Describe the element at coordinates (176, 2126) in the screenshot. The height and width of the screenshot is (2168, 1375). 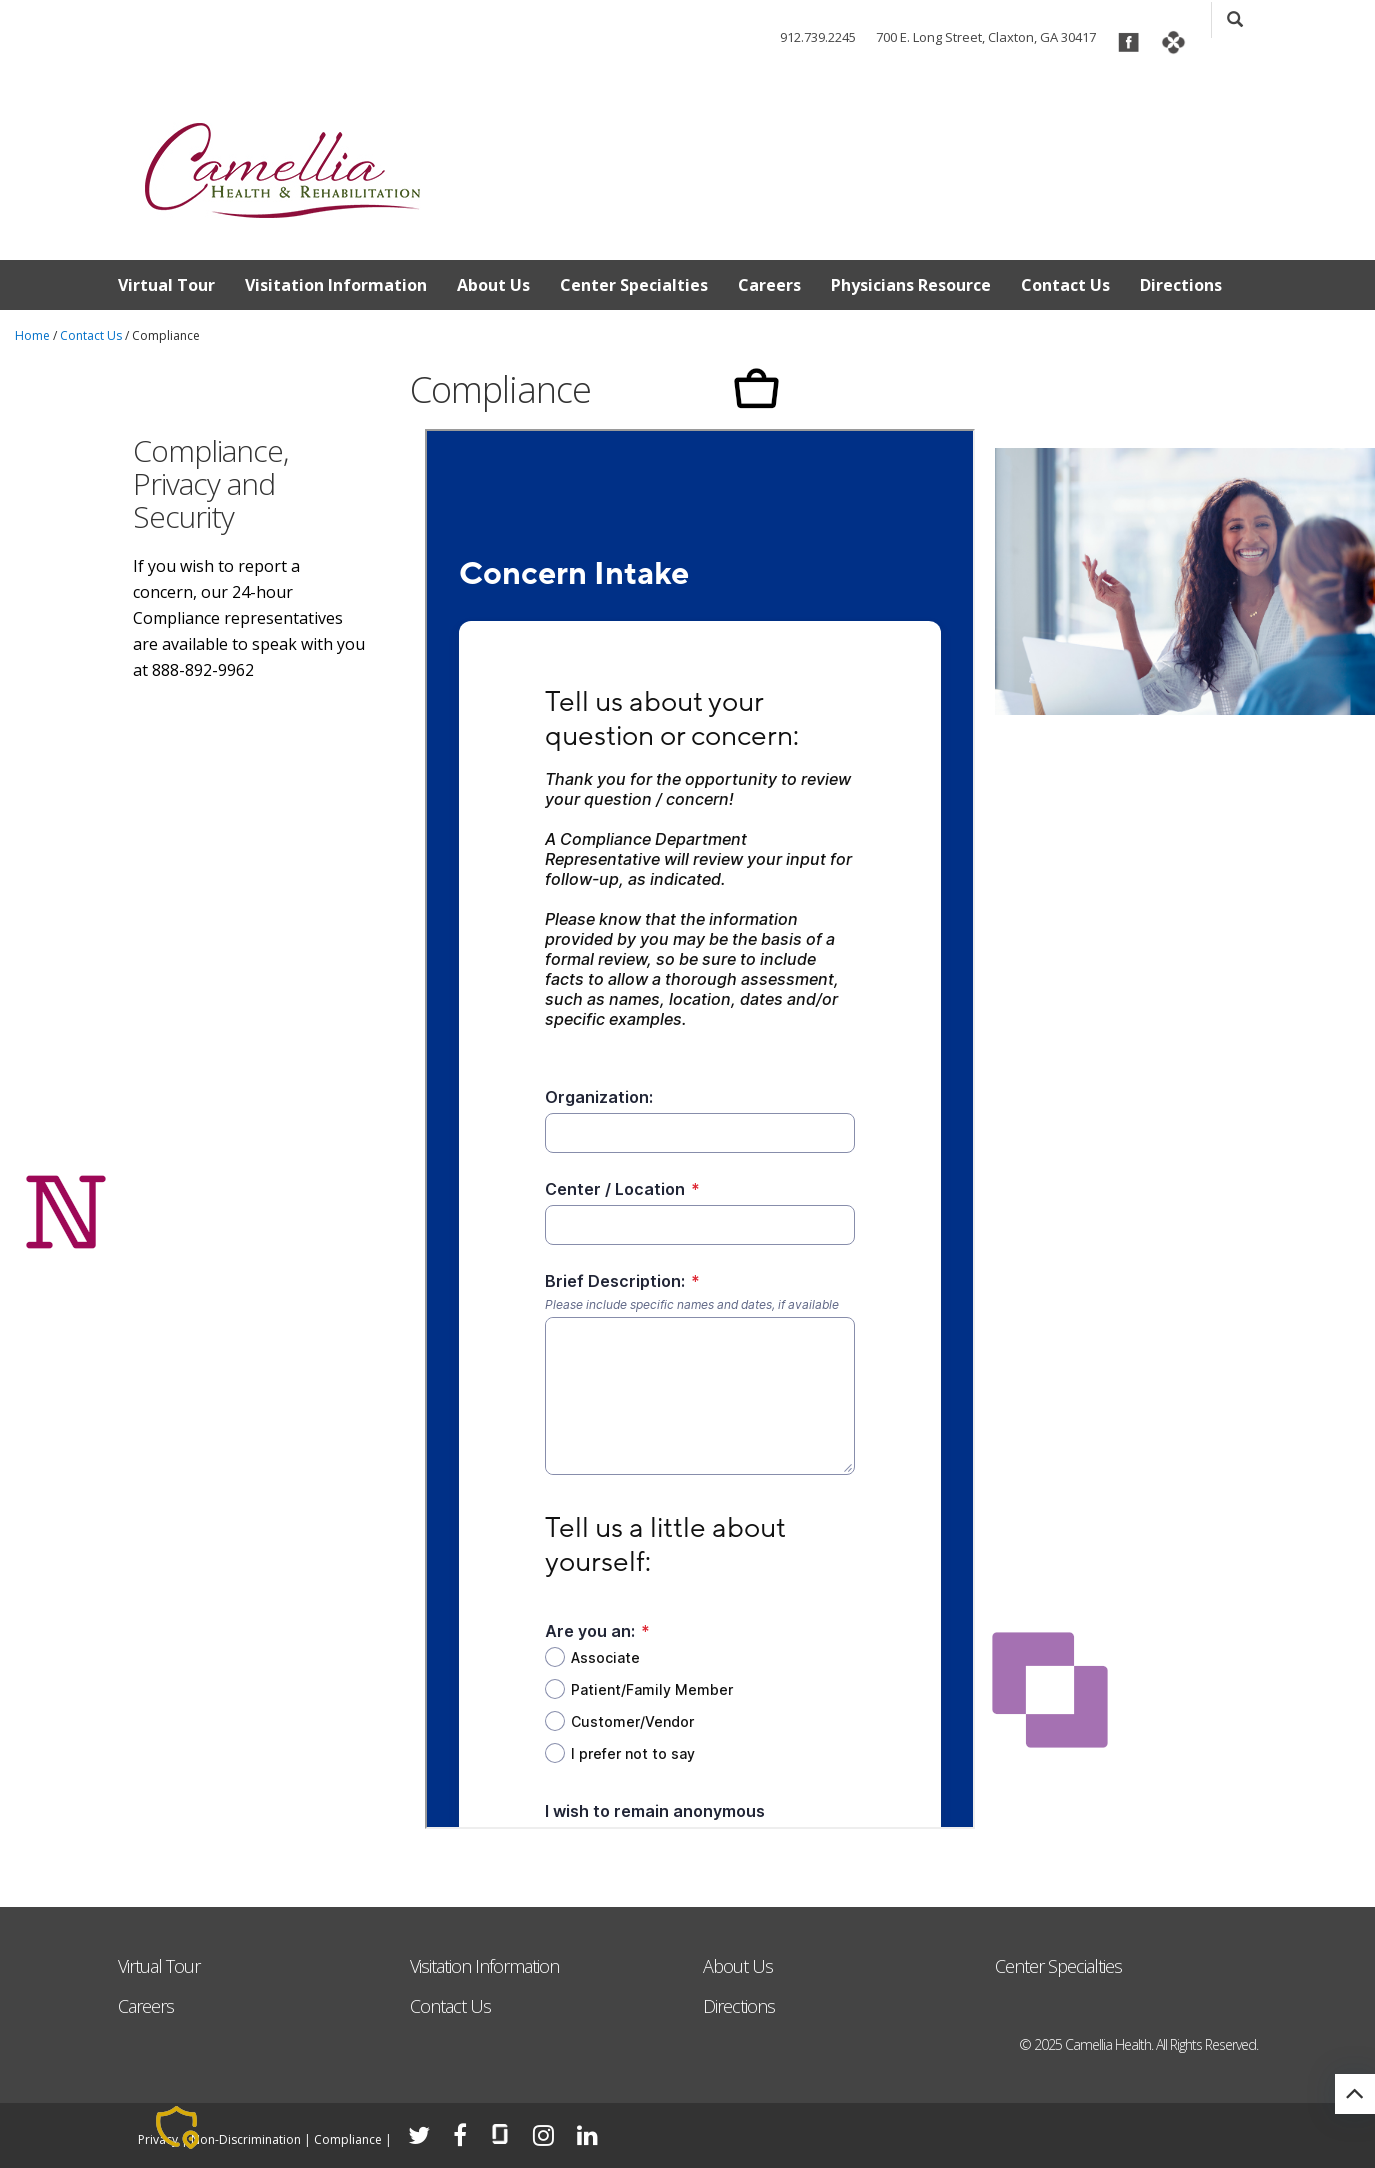
I see `set a secure location or safe zone` at that location.